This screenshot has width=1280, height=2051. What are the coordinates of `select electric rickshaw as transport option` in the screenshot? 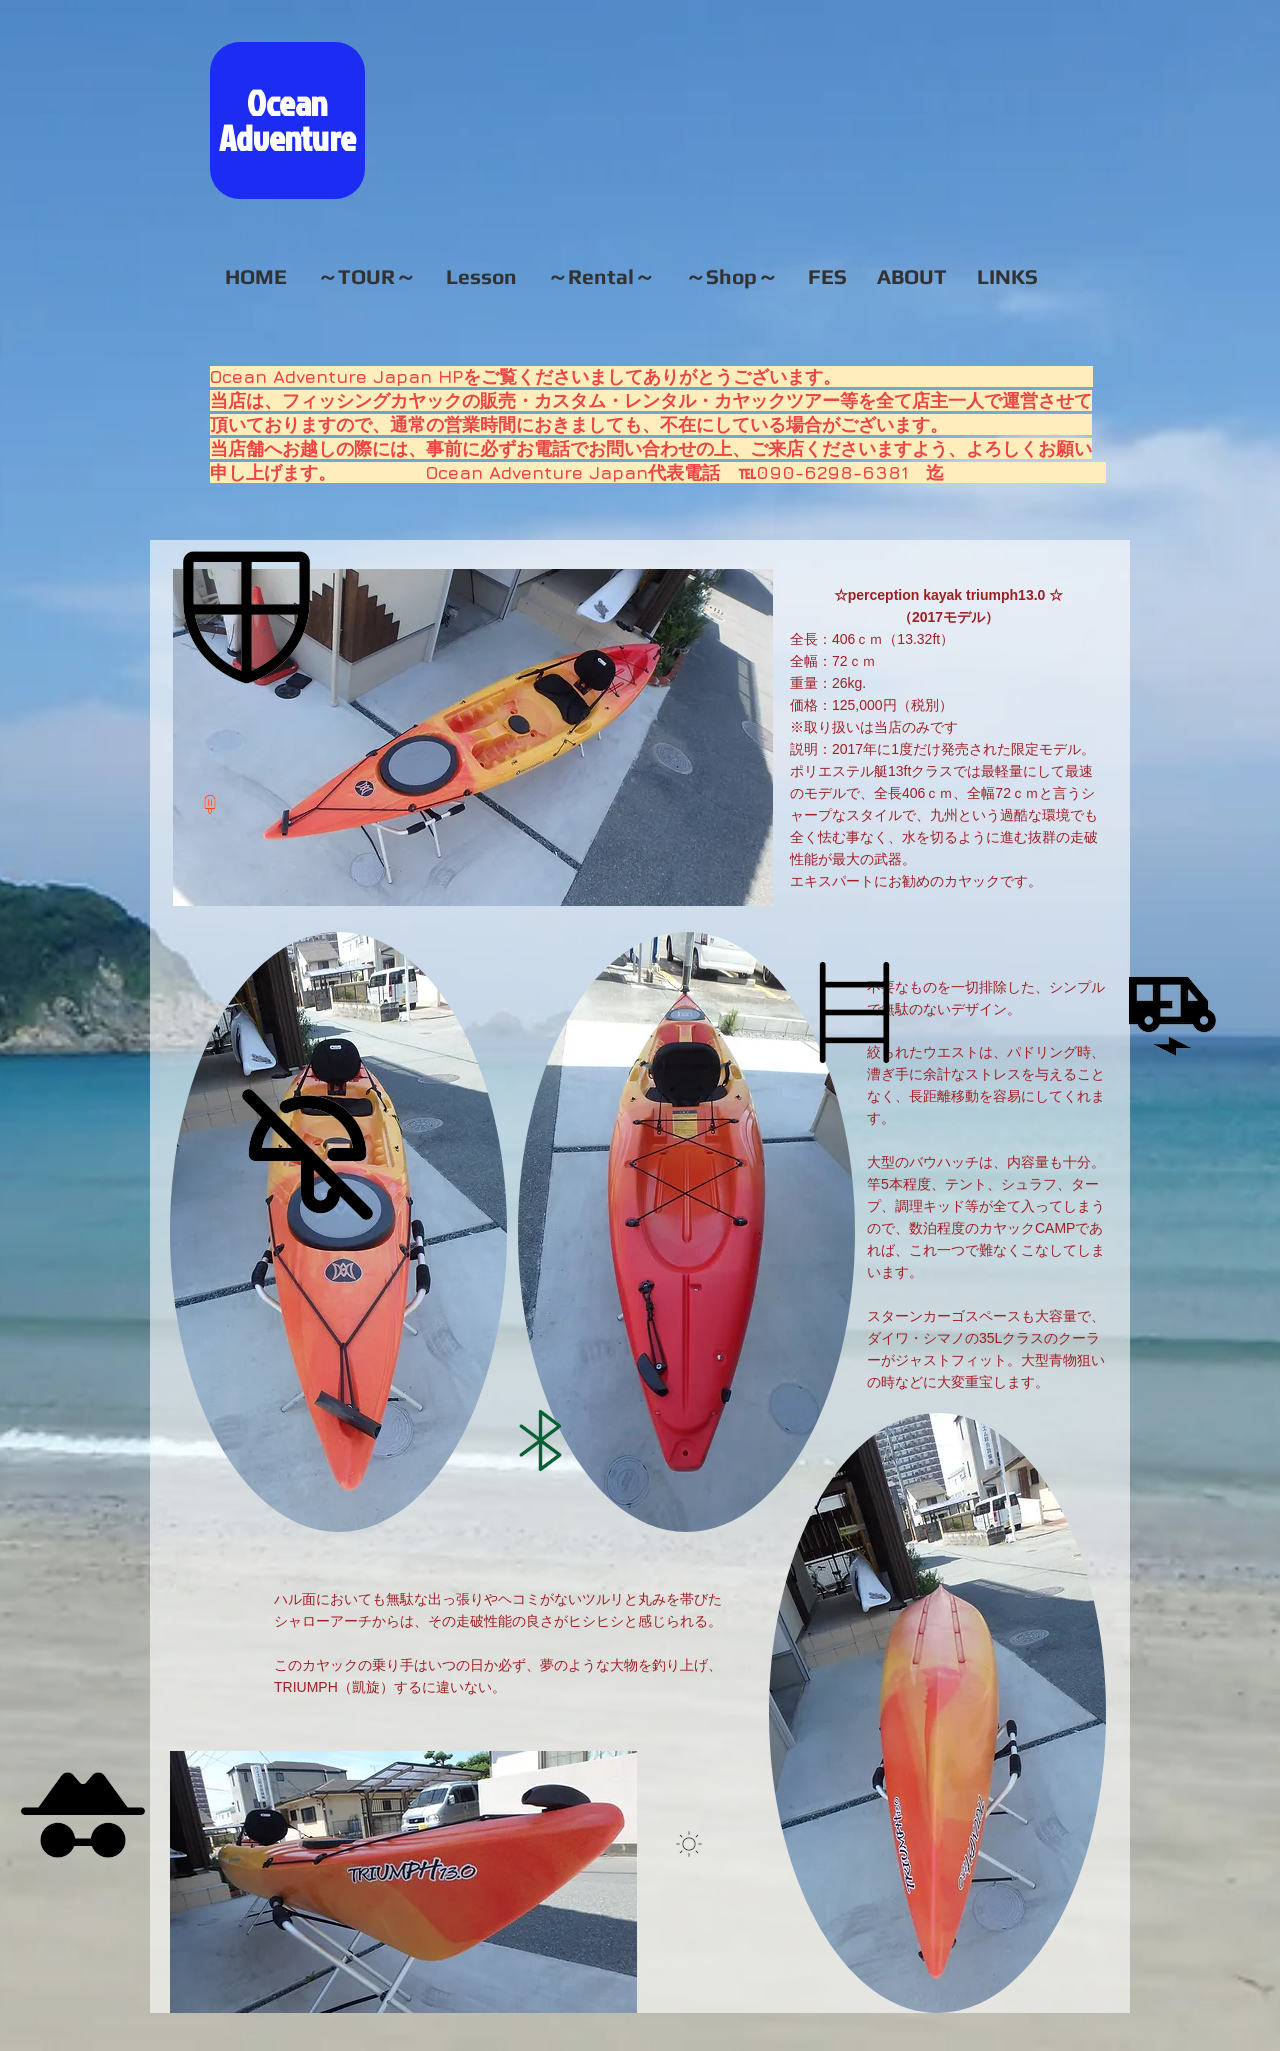 It's located at (1172, 1012).